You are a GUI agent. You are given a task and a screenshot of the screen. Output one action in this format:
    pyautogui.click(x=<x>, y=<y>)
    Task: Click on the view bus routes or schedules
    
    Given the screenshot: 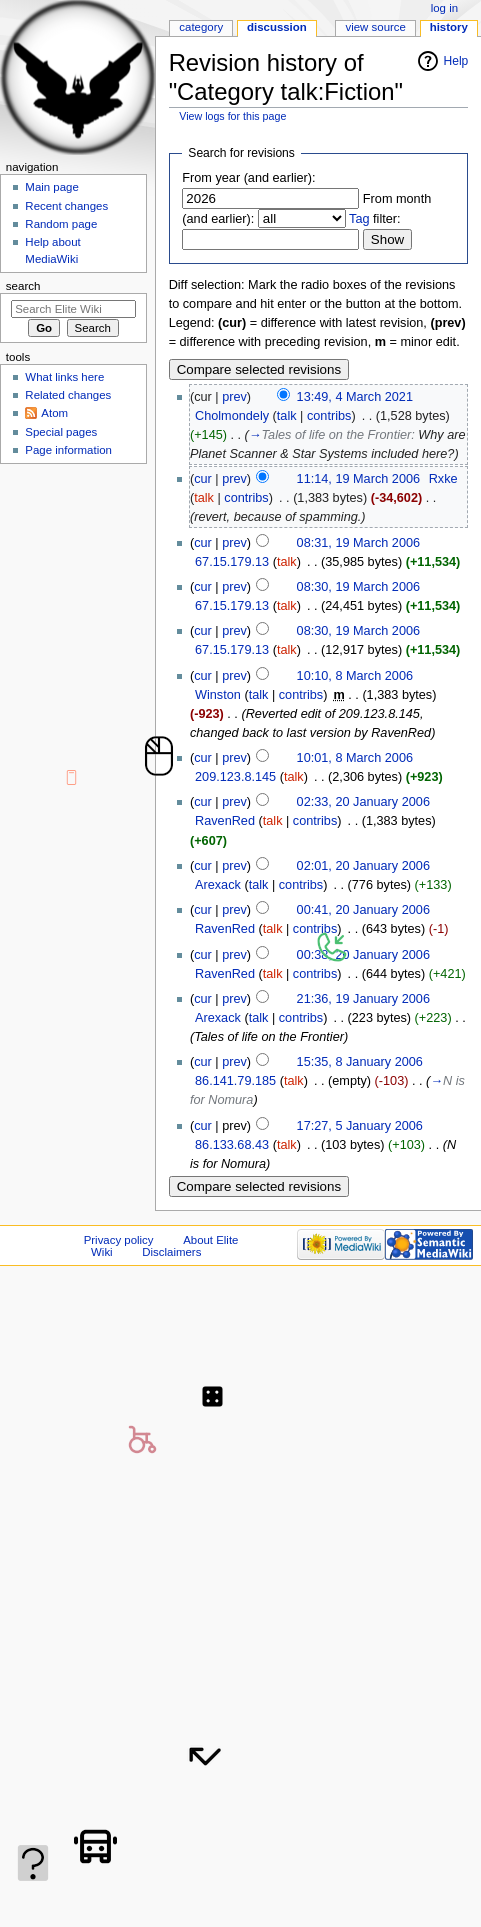 What is the action you would take?
    pyautogui.click(x=95, y=1846)
    